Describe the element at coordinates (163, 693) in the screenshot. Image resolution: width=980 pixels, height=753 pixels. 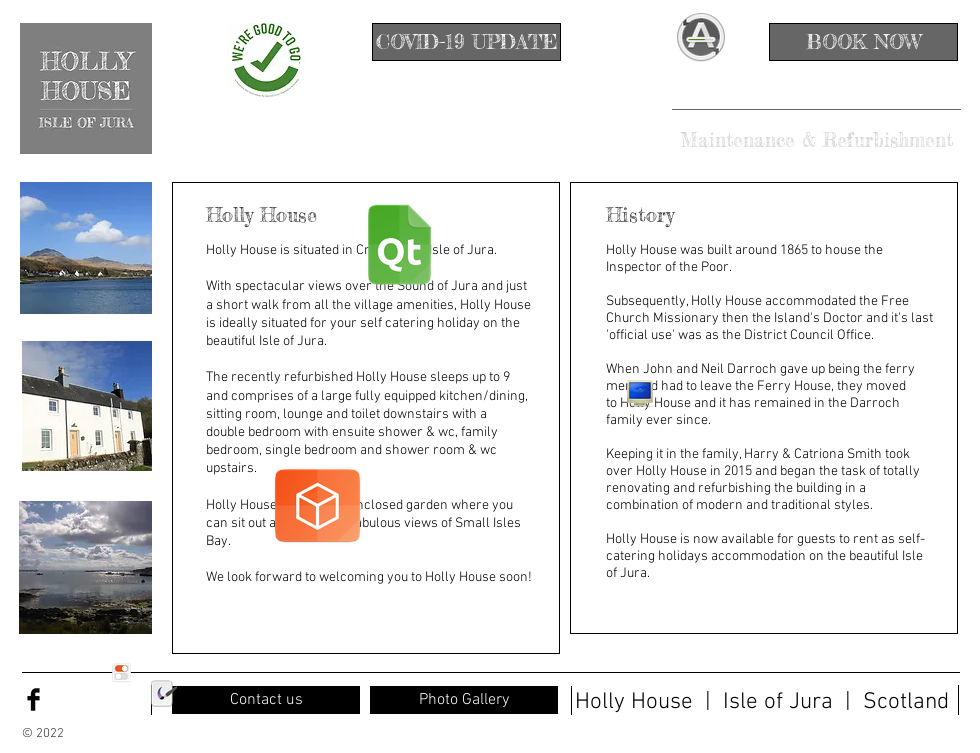
I see `create a new application or software project` at that location.